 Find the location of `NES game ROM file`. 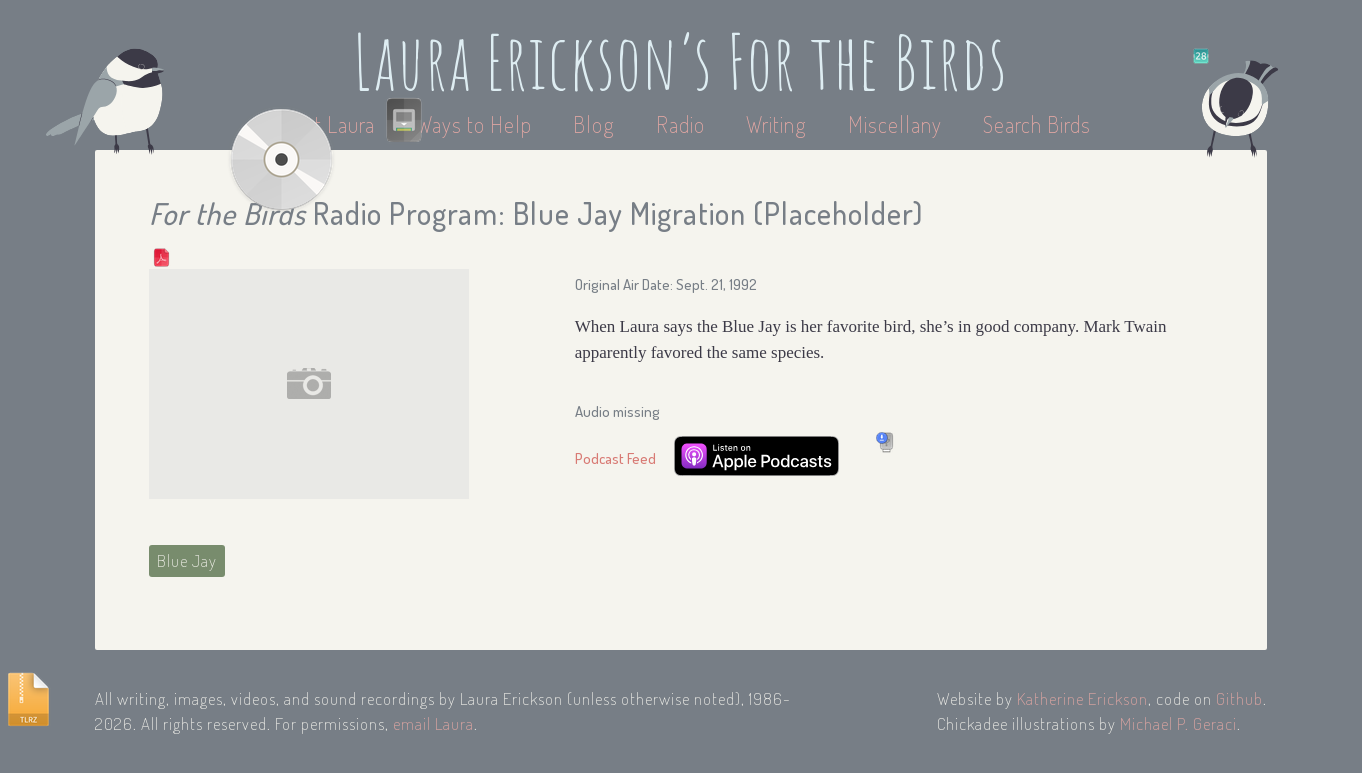

NES game ROM file is located at coordinates (404, 120).